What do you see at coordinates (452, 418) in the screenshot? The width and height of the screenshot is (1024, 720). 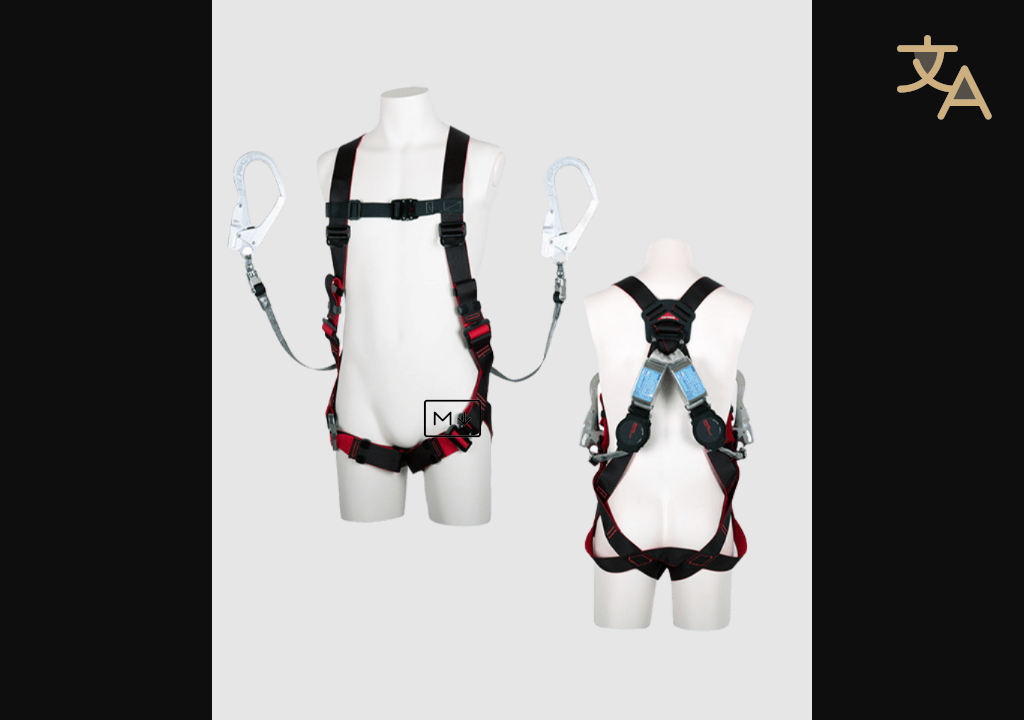 I see `indicates markdown formatting is supported` at bounding box center [452, 418].